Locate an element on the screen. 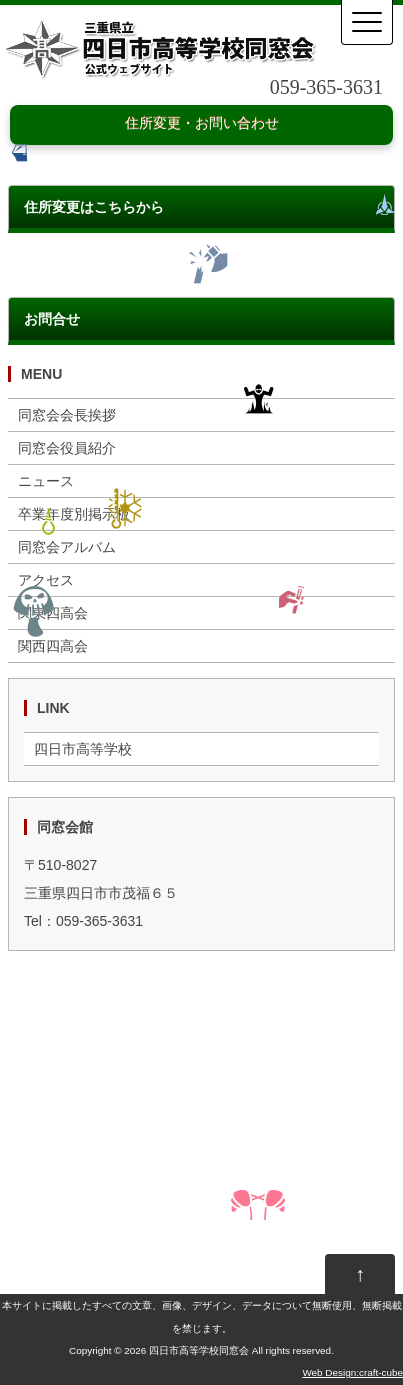 The width and height of the screenshot is (403, 1385). conduct a science experiment or lab test is located at coordinates (292, 599).